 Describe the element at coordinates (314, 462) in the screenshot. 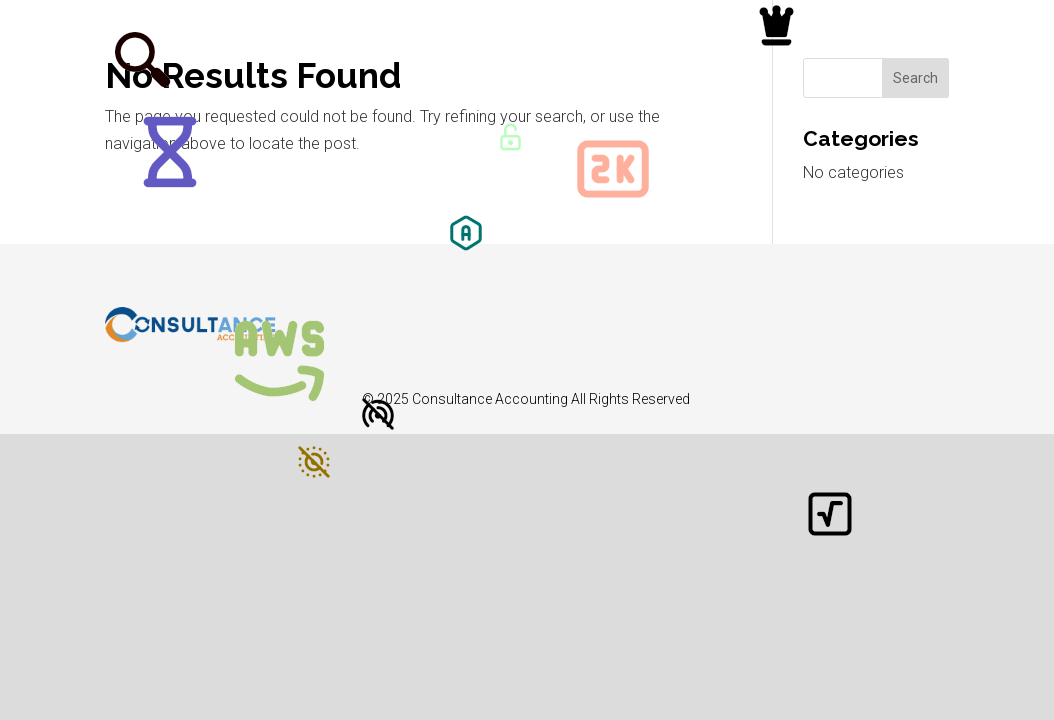

I see `disable live photo capture` at that location.